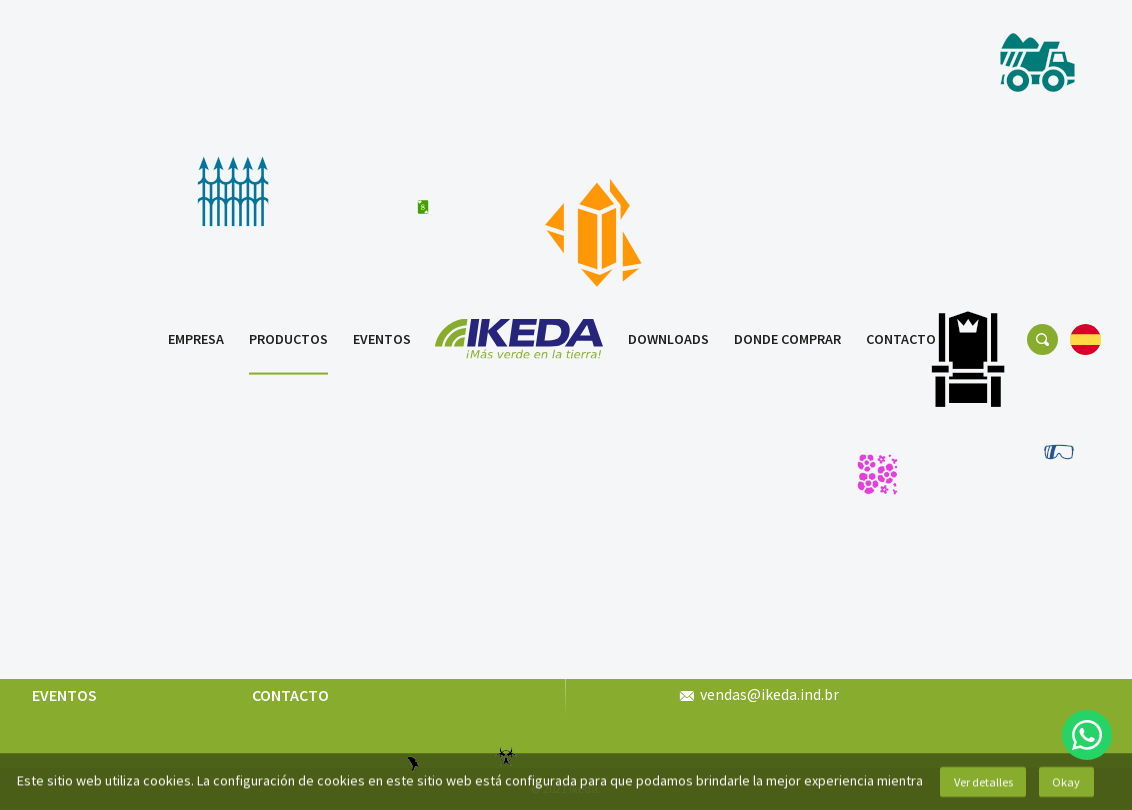  Describe the element at coordinates (233, 191) in the screenshot. I see `set up defensive barriers in-game` at that location.